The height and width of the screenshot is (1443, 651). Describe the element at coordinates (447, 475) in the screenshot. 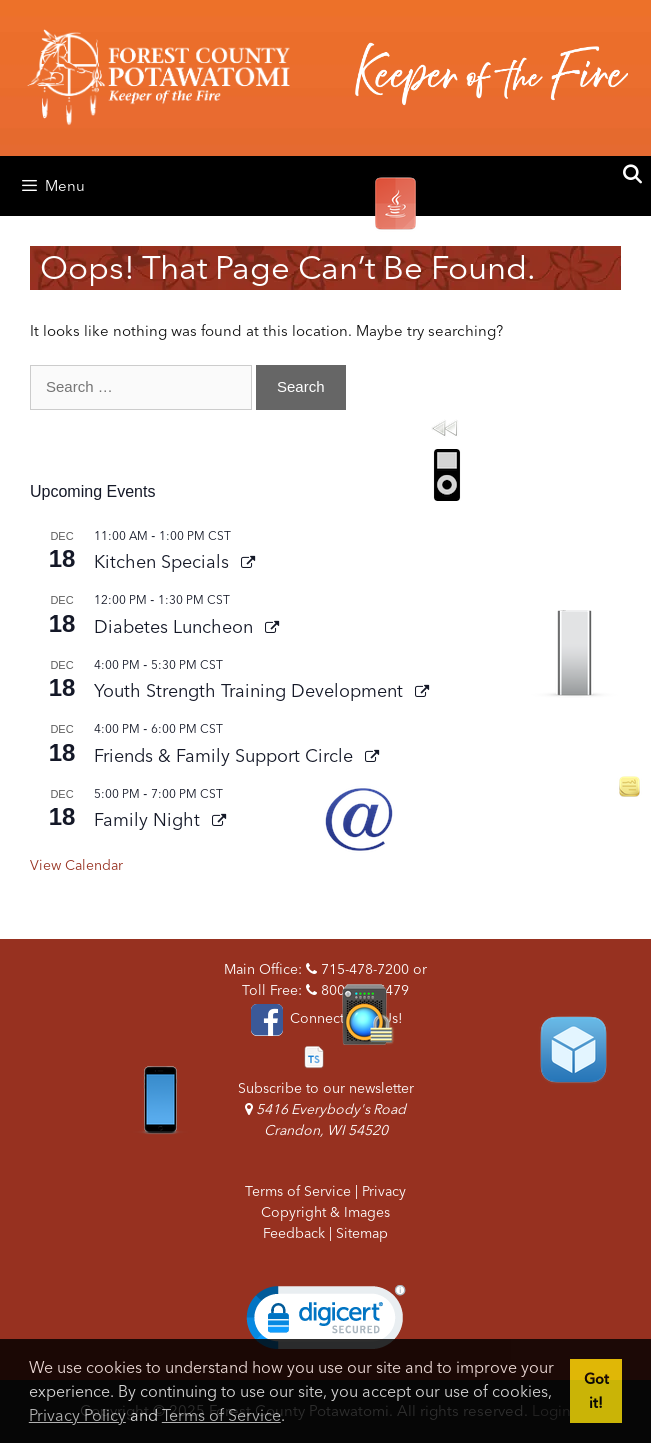

I see `iPod nano device in sidebar` at that location.